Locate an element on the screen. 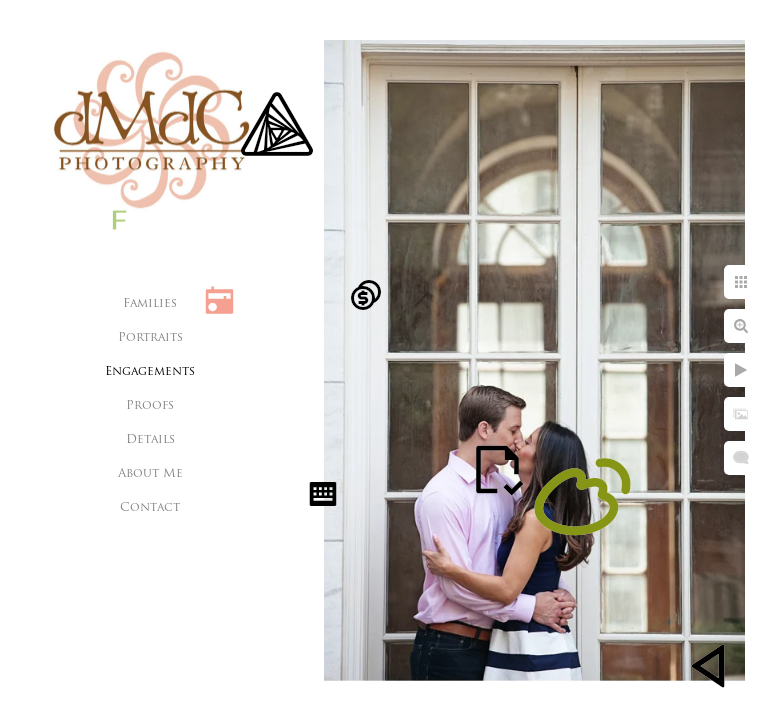 Image resolution: width=768 pixels, height=720 pixels. view your coin balance or currency is located at coordinates (366, 295).